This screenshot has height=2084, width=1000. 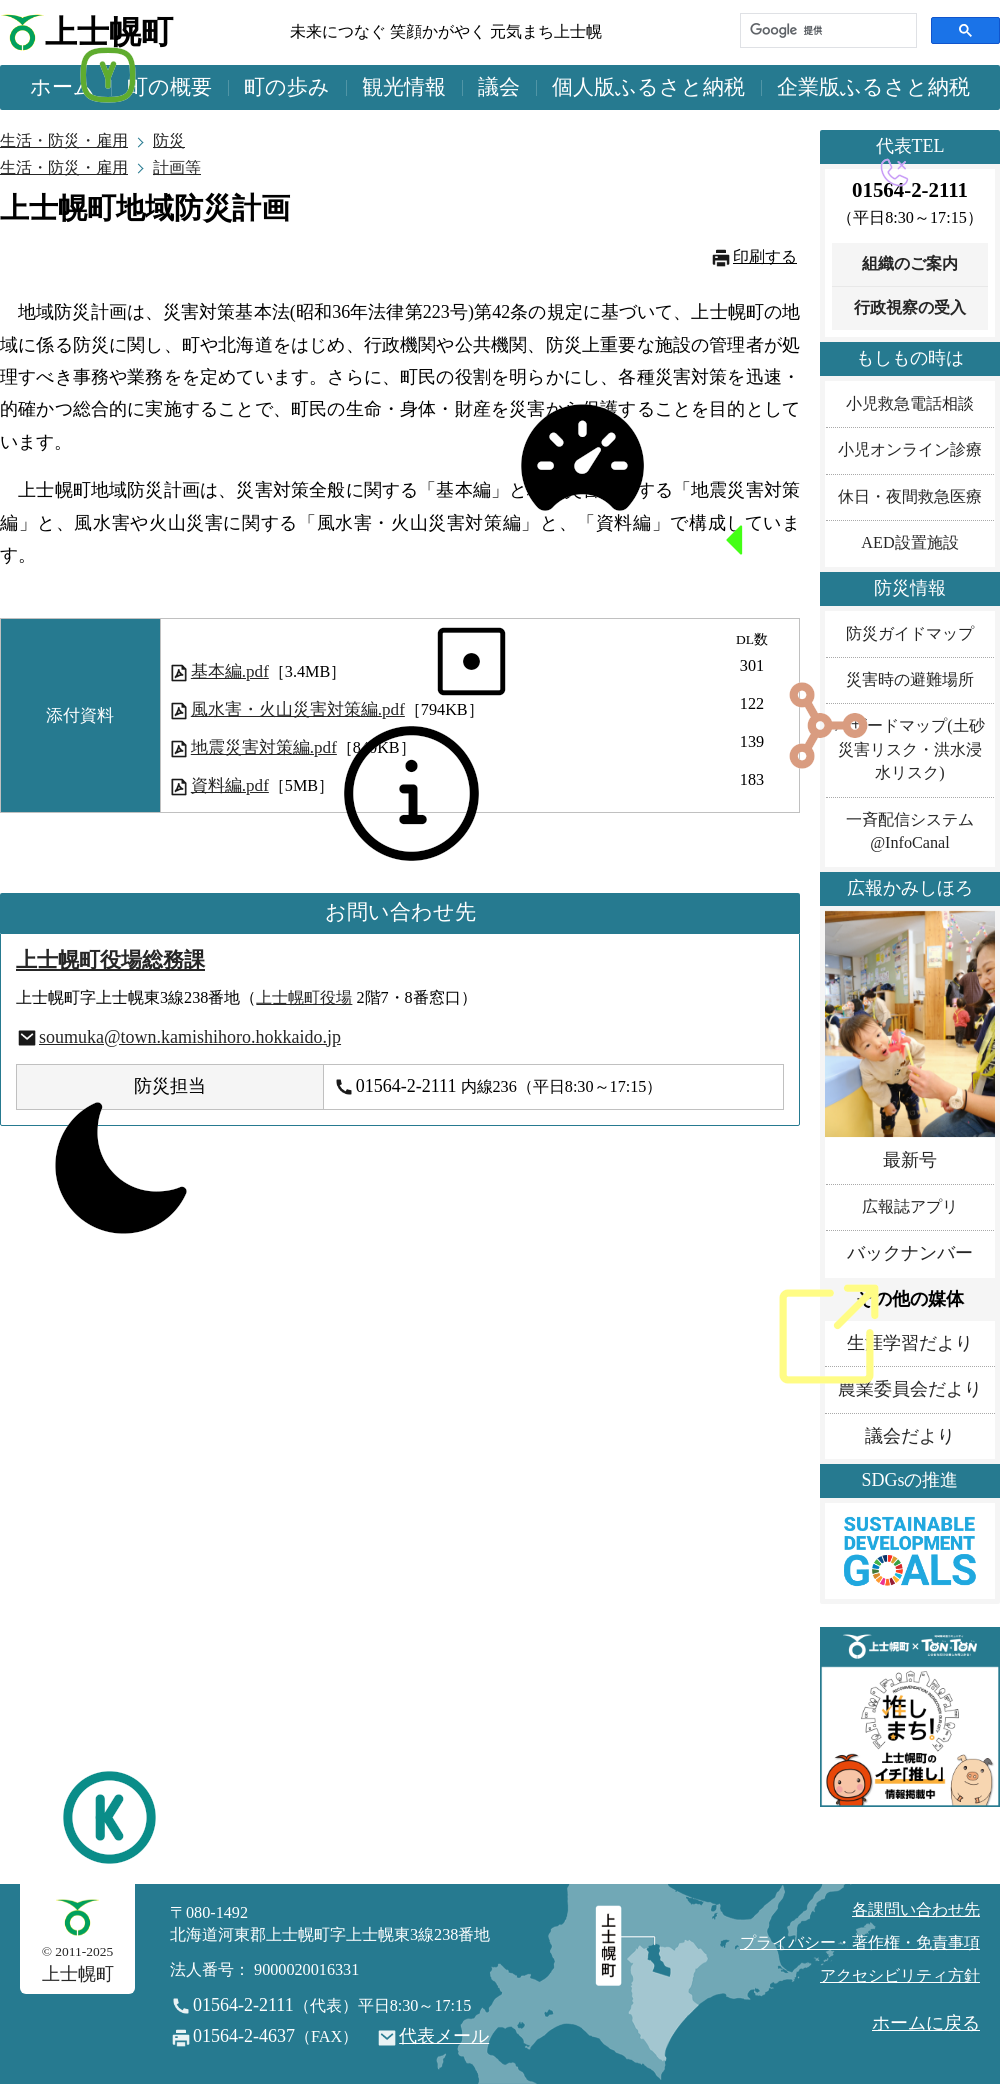 What do you see at coordinates (734, 540) in the screenshot?
I see `navigate back to the previous screen` at bounding box center [734, 540].